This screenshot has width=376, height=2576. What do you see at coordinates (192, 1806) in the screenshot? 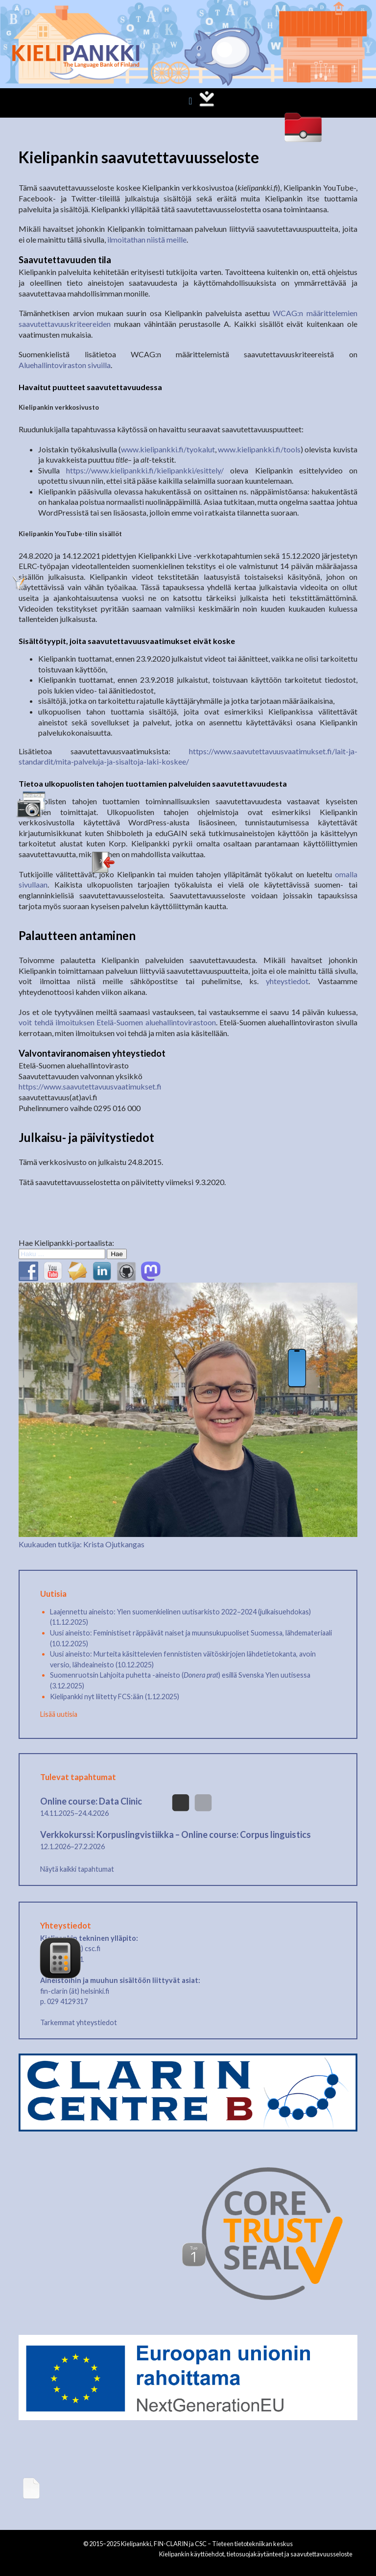
I see `view task list or to-do items` at bounding box center [192, 1806].